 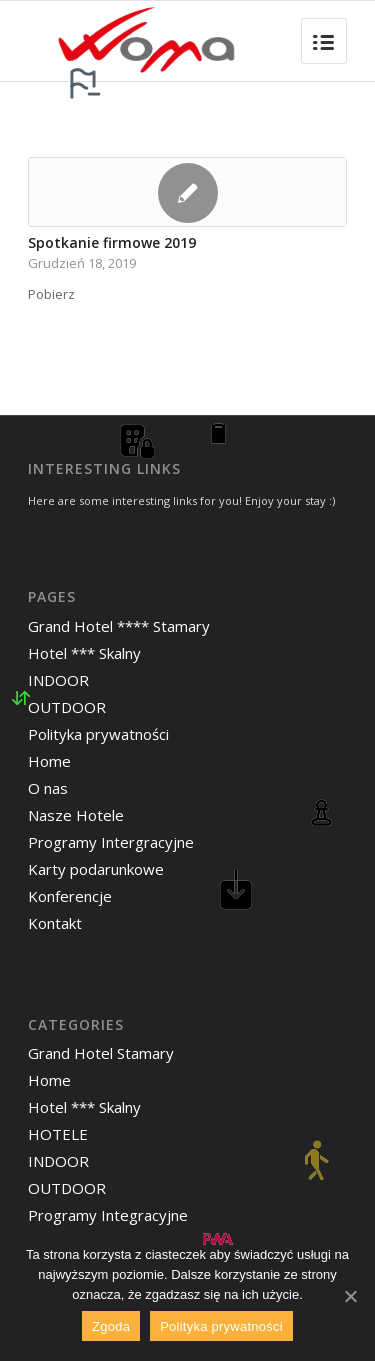 What do you see at coordinates (83, 83) in the screenshot?
I see `remove a flag or marker` at bounding box center [83, 83].